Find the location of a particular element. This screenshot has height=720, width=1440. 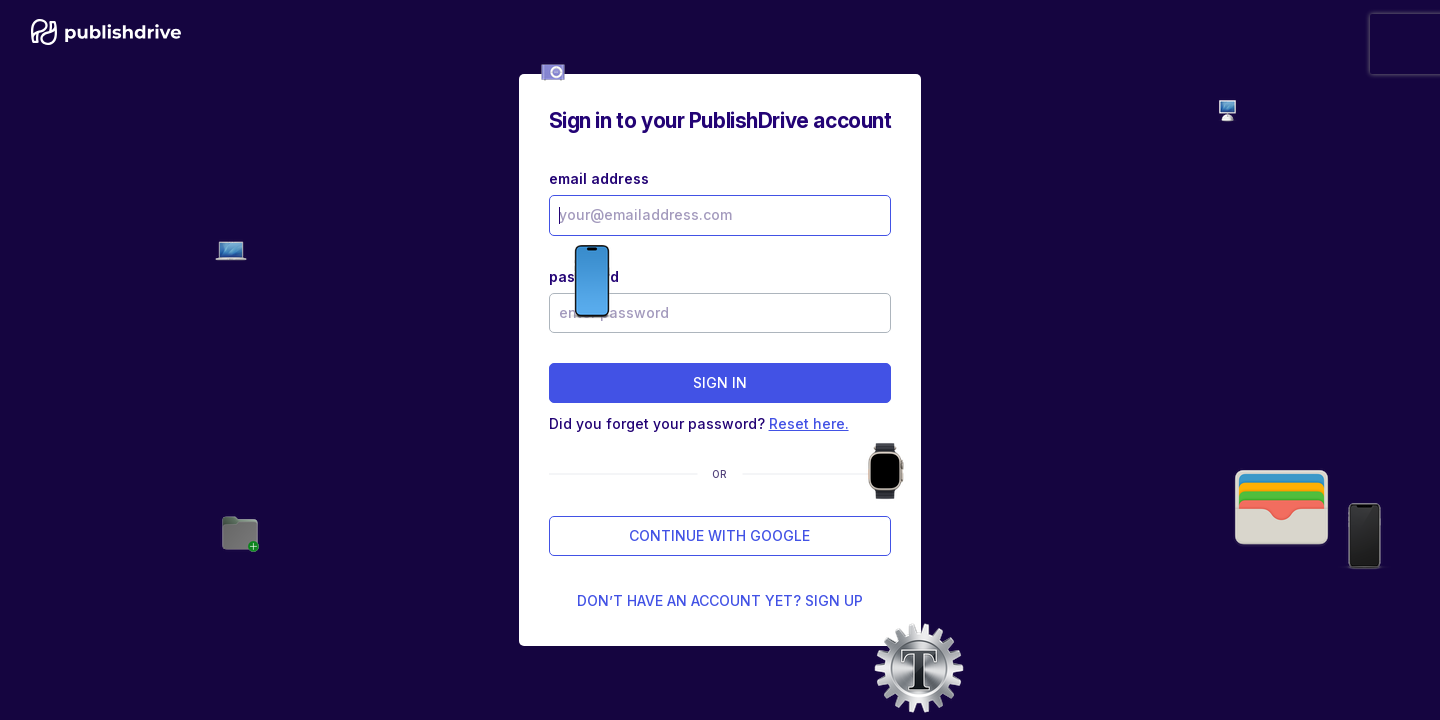

connected iPhone device is located at coordinates (1364, 536).